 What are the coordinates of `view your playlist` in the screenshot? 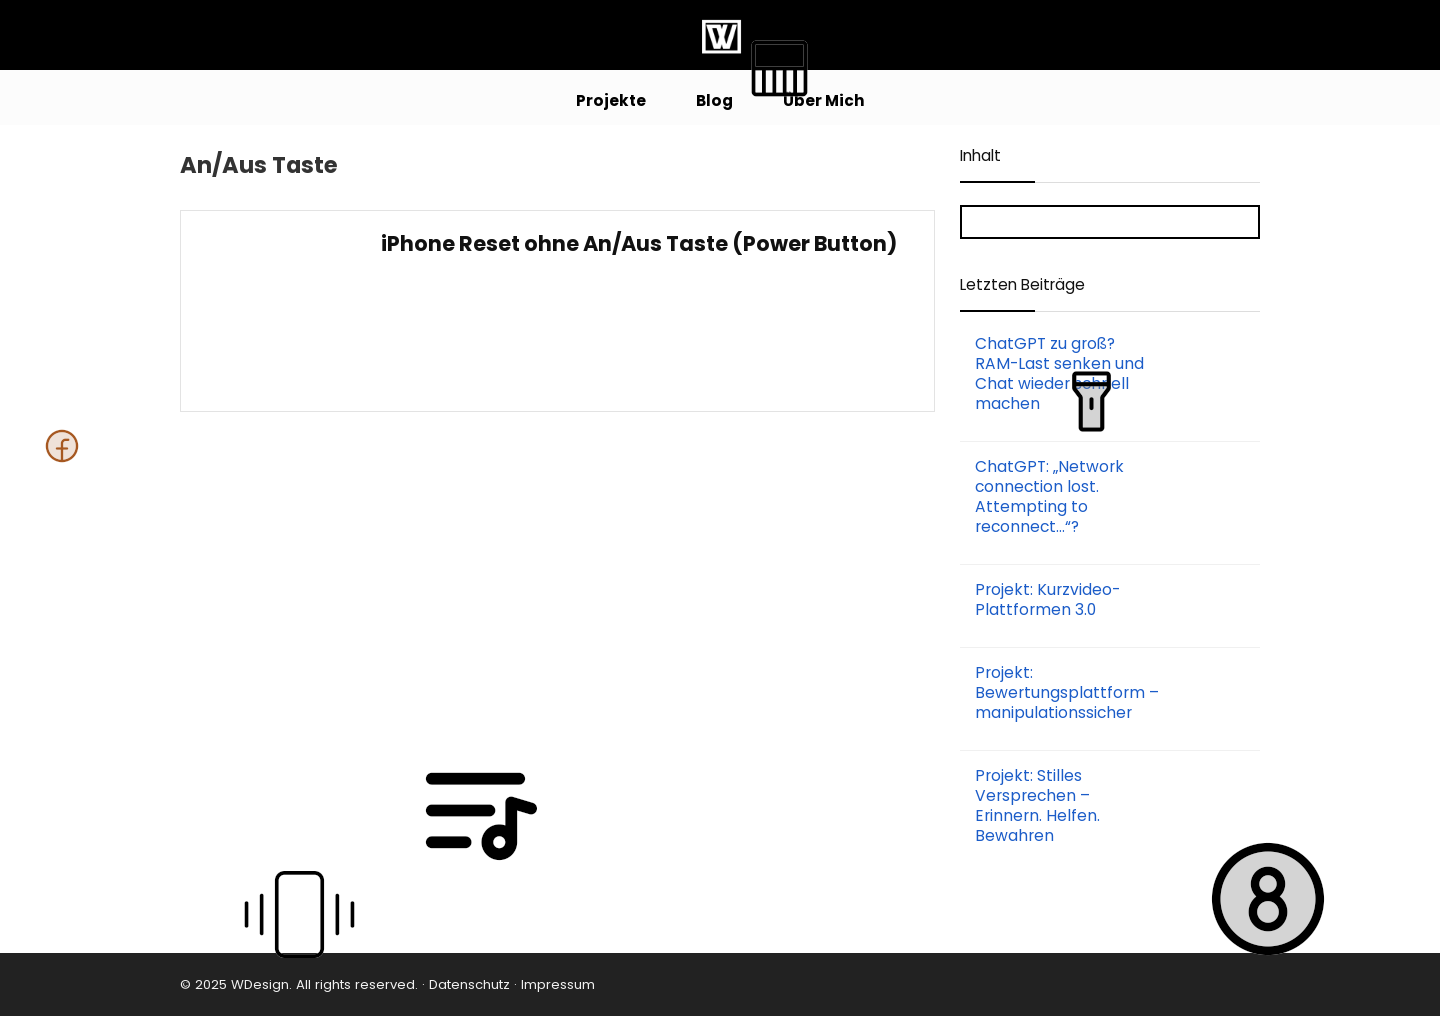 It's located at (475, 810).